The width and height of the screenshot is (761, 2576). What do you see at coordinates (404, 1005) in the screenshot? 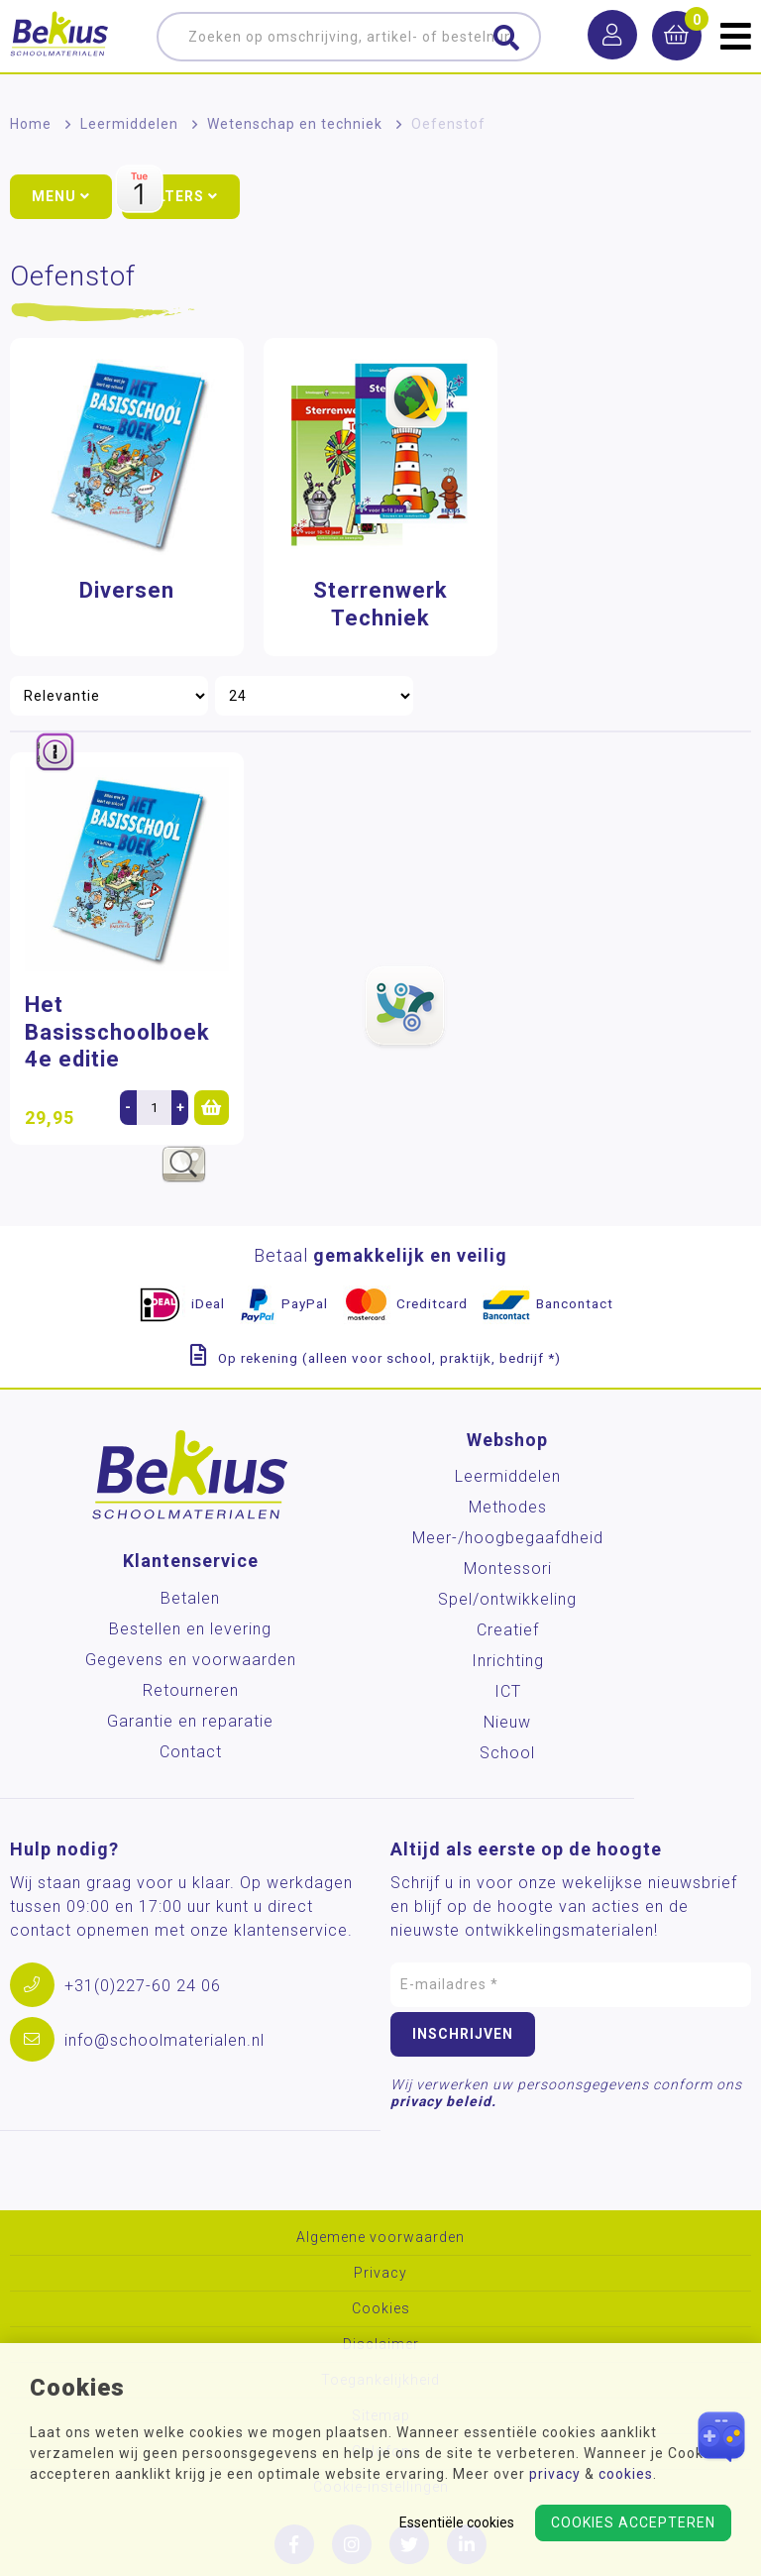
I see `open barrier app for keyboard and mouse sharing` at bounding box center [404, 1005].